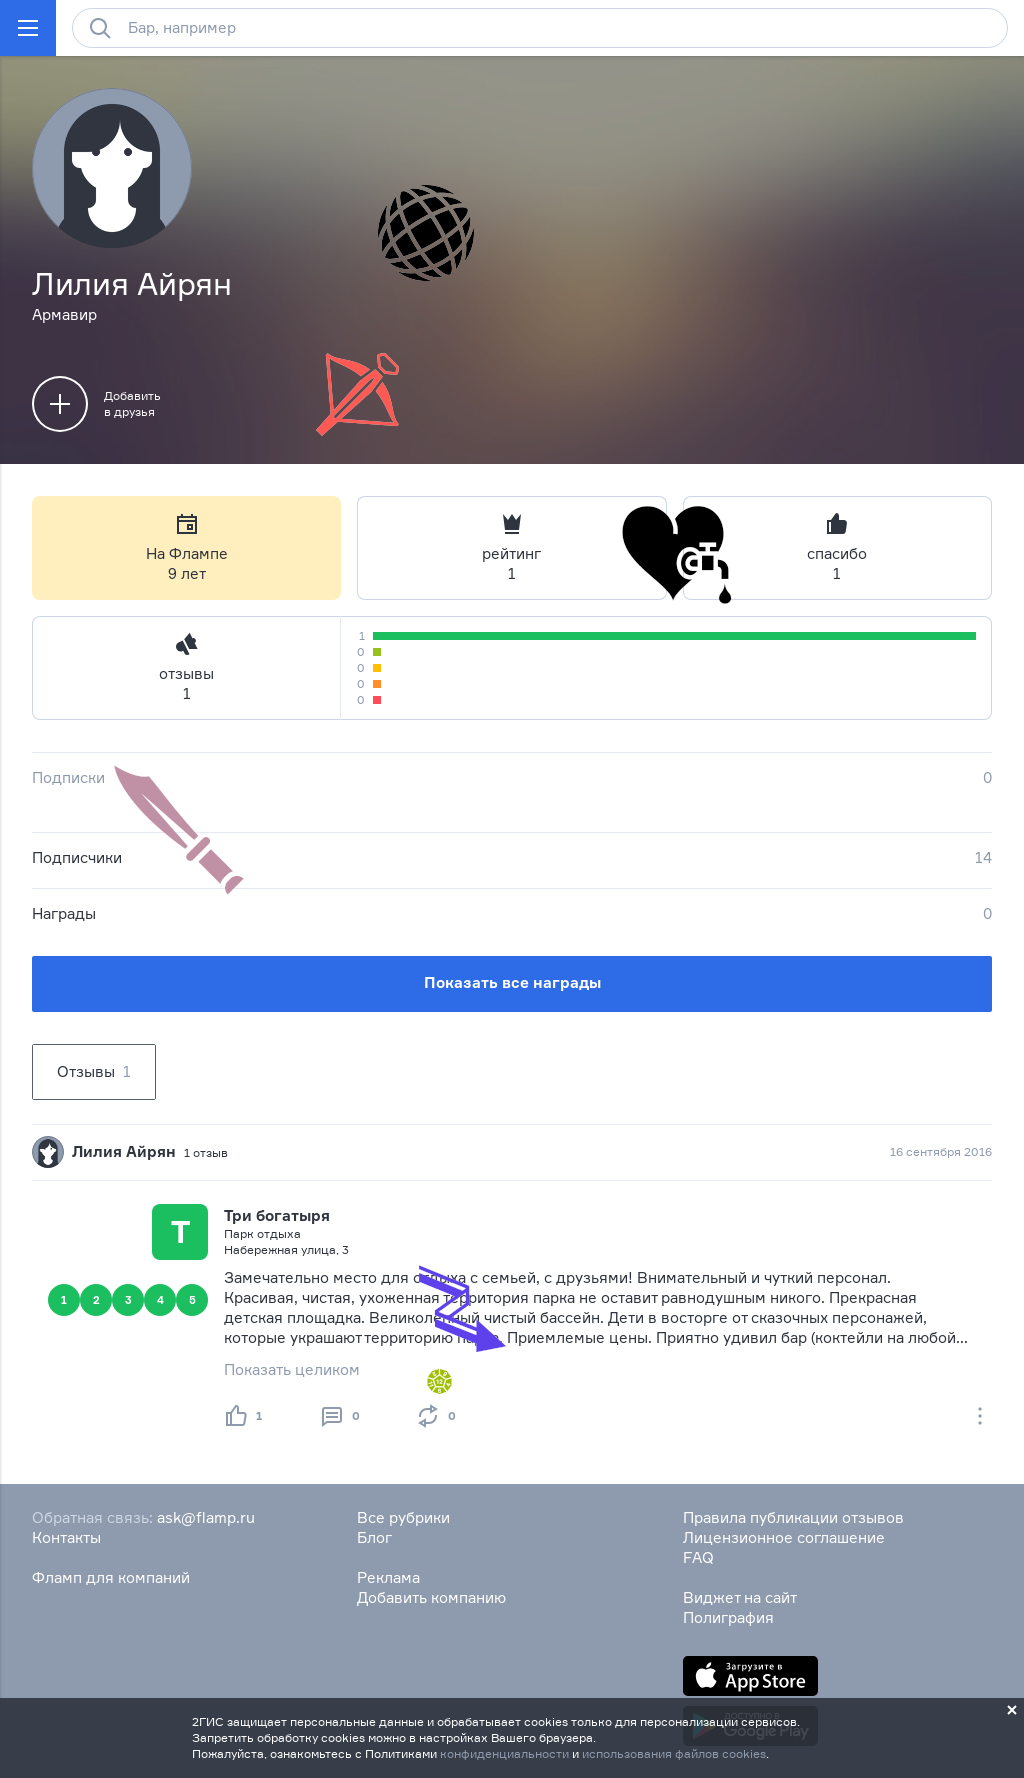  I want to click on roll a 12-sided die, so click(439, 1381).